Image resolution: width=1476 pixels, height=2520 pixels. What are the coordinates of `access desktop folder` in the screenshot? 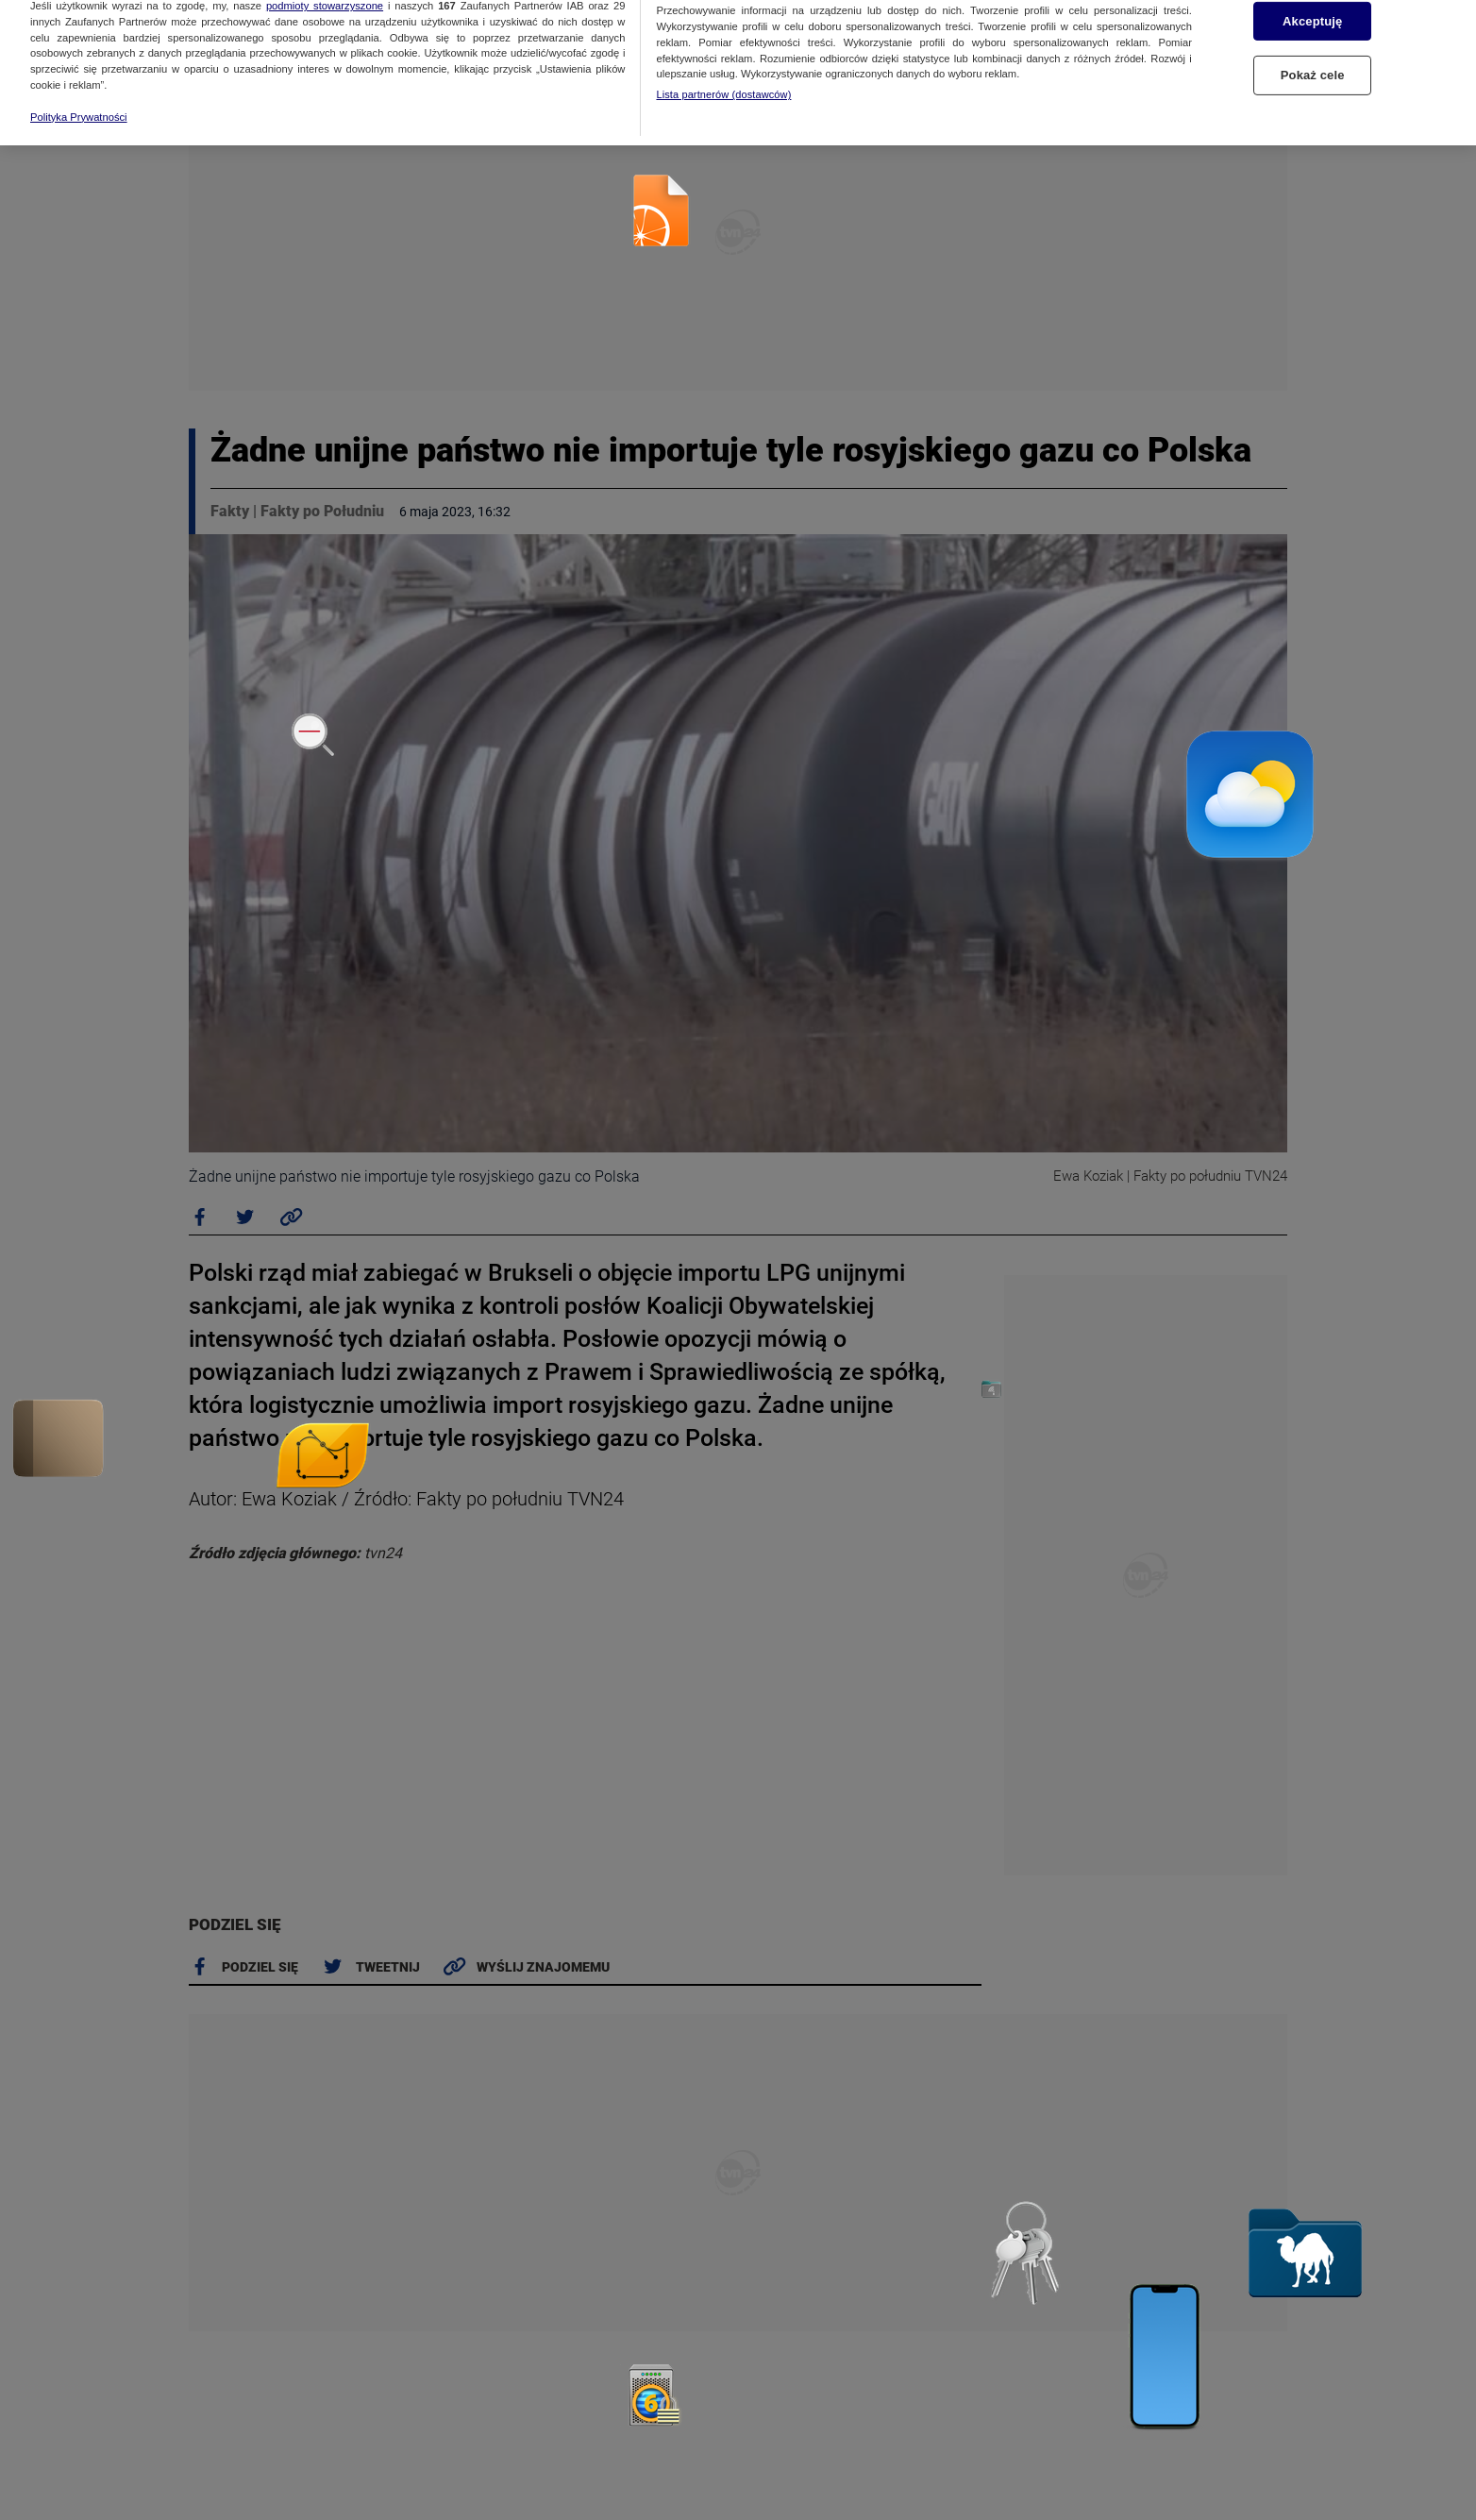 It's located at (58, 1435).